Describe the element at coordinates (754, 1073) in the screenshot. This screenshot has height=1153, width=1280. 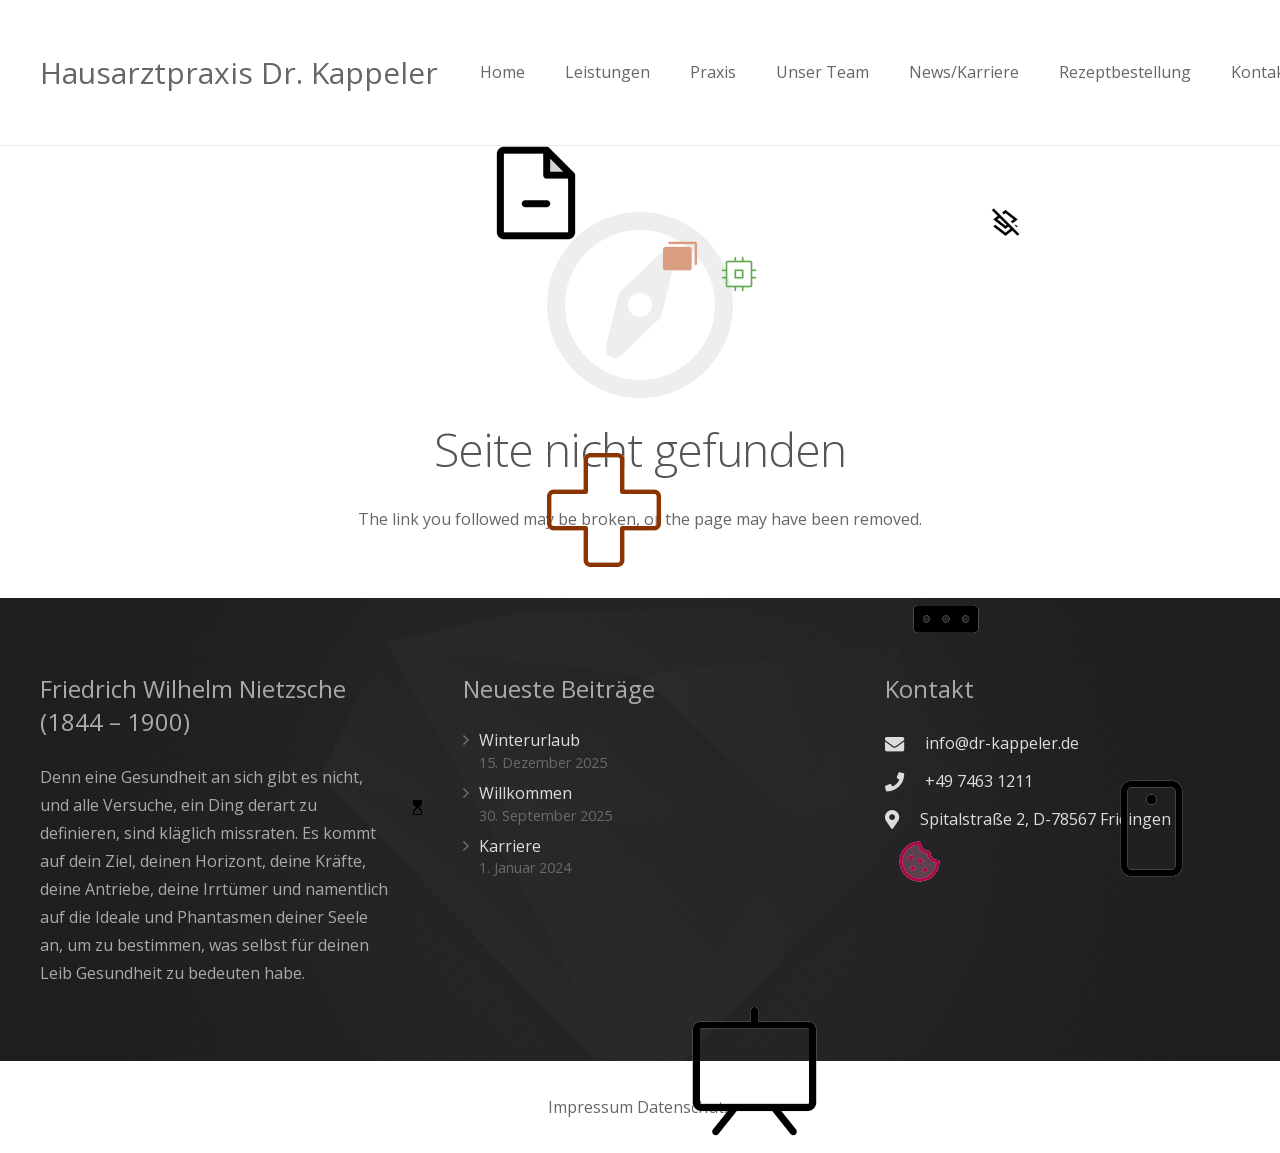
I see `start or view a presentation` at that location.